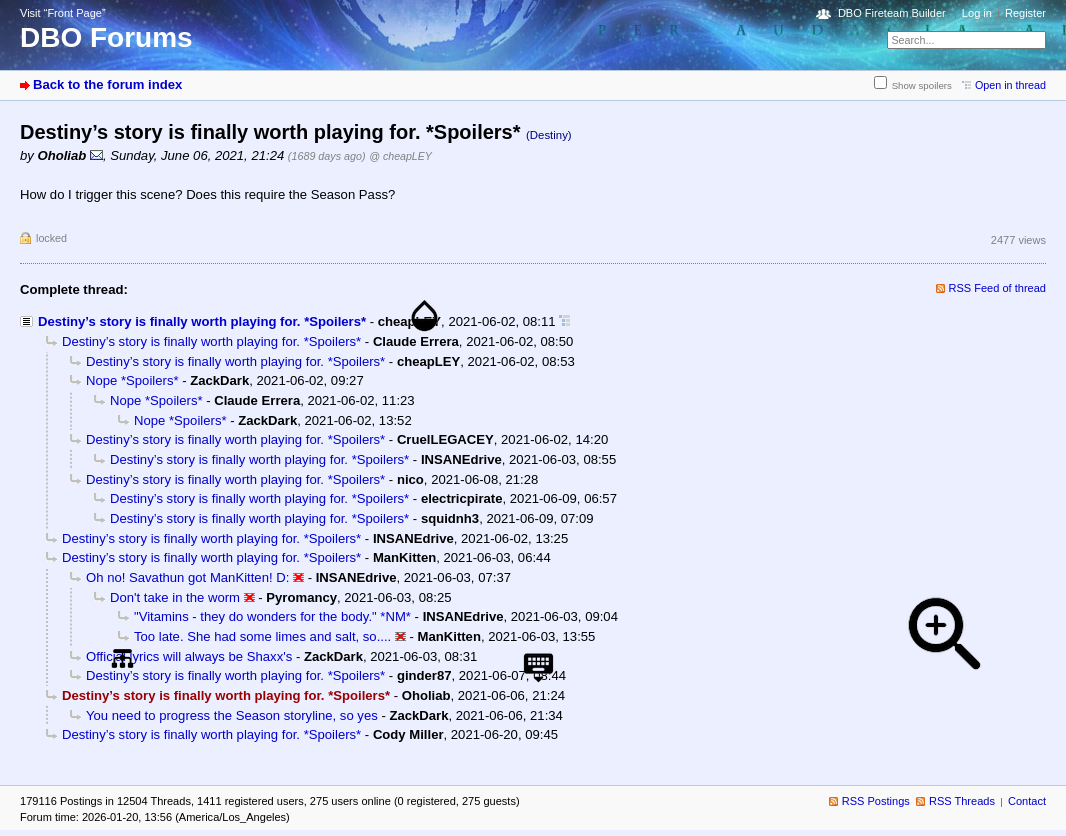 This screenshot has height=836, width=1066. Describe the element at coordinates (538, 666) in the screenshot. I see `hide the on-screen keyboard` at that location.